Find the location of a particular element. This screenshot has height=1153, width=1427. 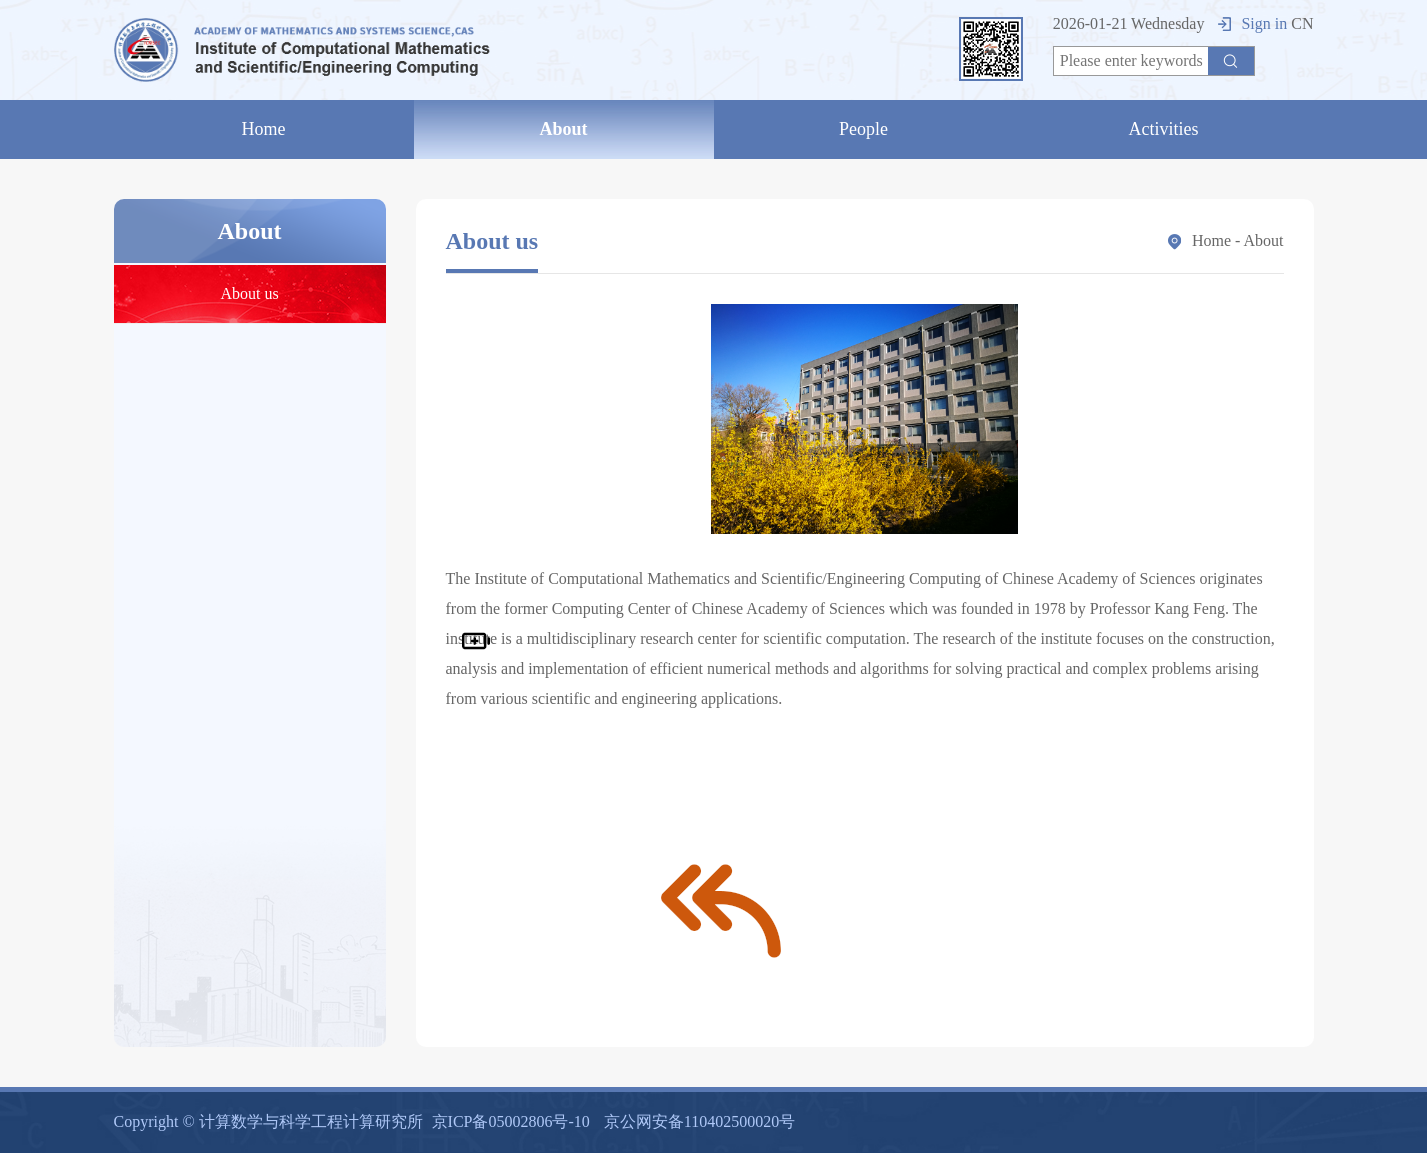

add or extend battery life is located at coordinates (476, 641).